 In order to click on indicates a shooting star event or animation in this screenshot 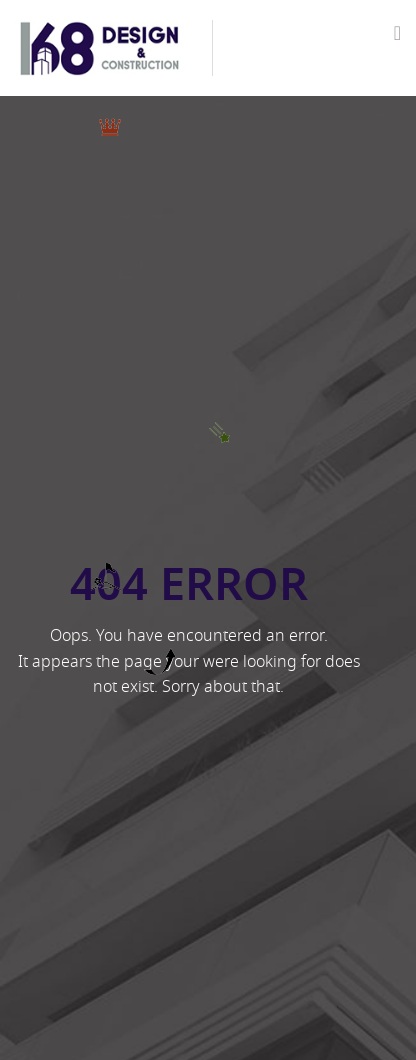, I will do `click(219, 432)`.